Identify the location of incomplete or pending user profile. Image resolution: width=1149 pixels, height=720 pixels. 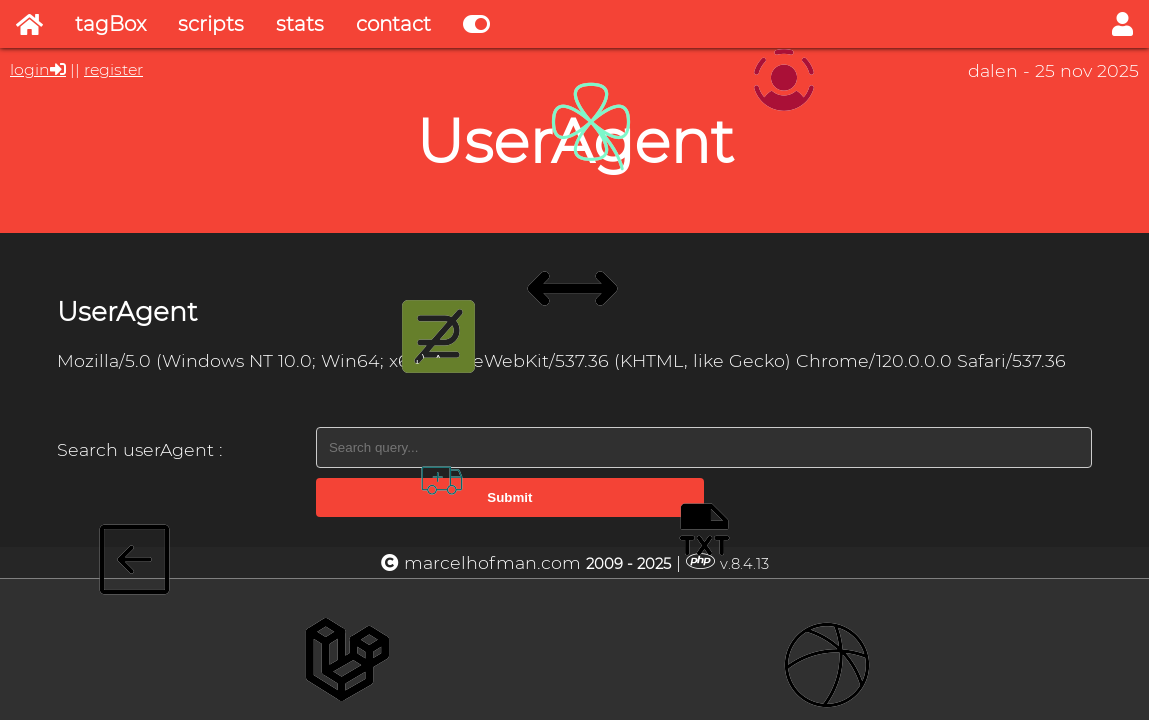
(784, 80).